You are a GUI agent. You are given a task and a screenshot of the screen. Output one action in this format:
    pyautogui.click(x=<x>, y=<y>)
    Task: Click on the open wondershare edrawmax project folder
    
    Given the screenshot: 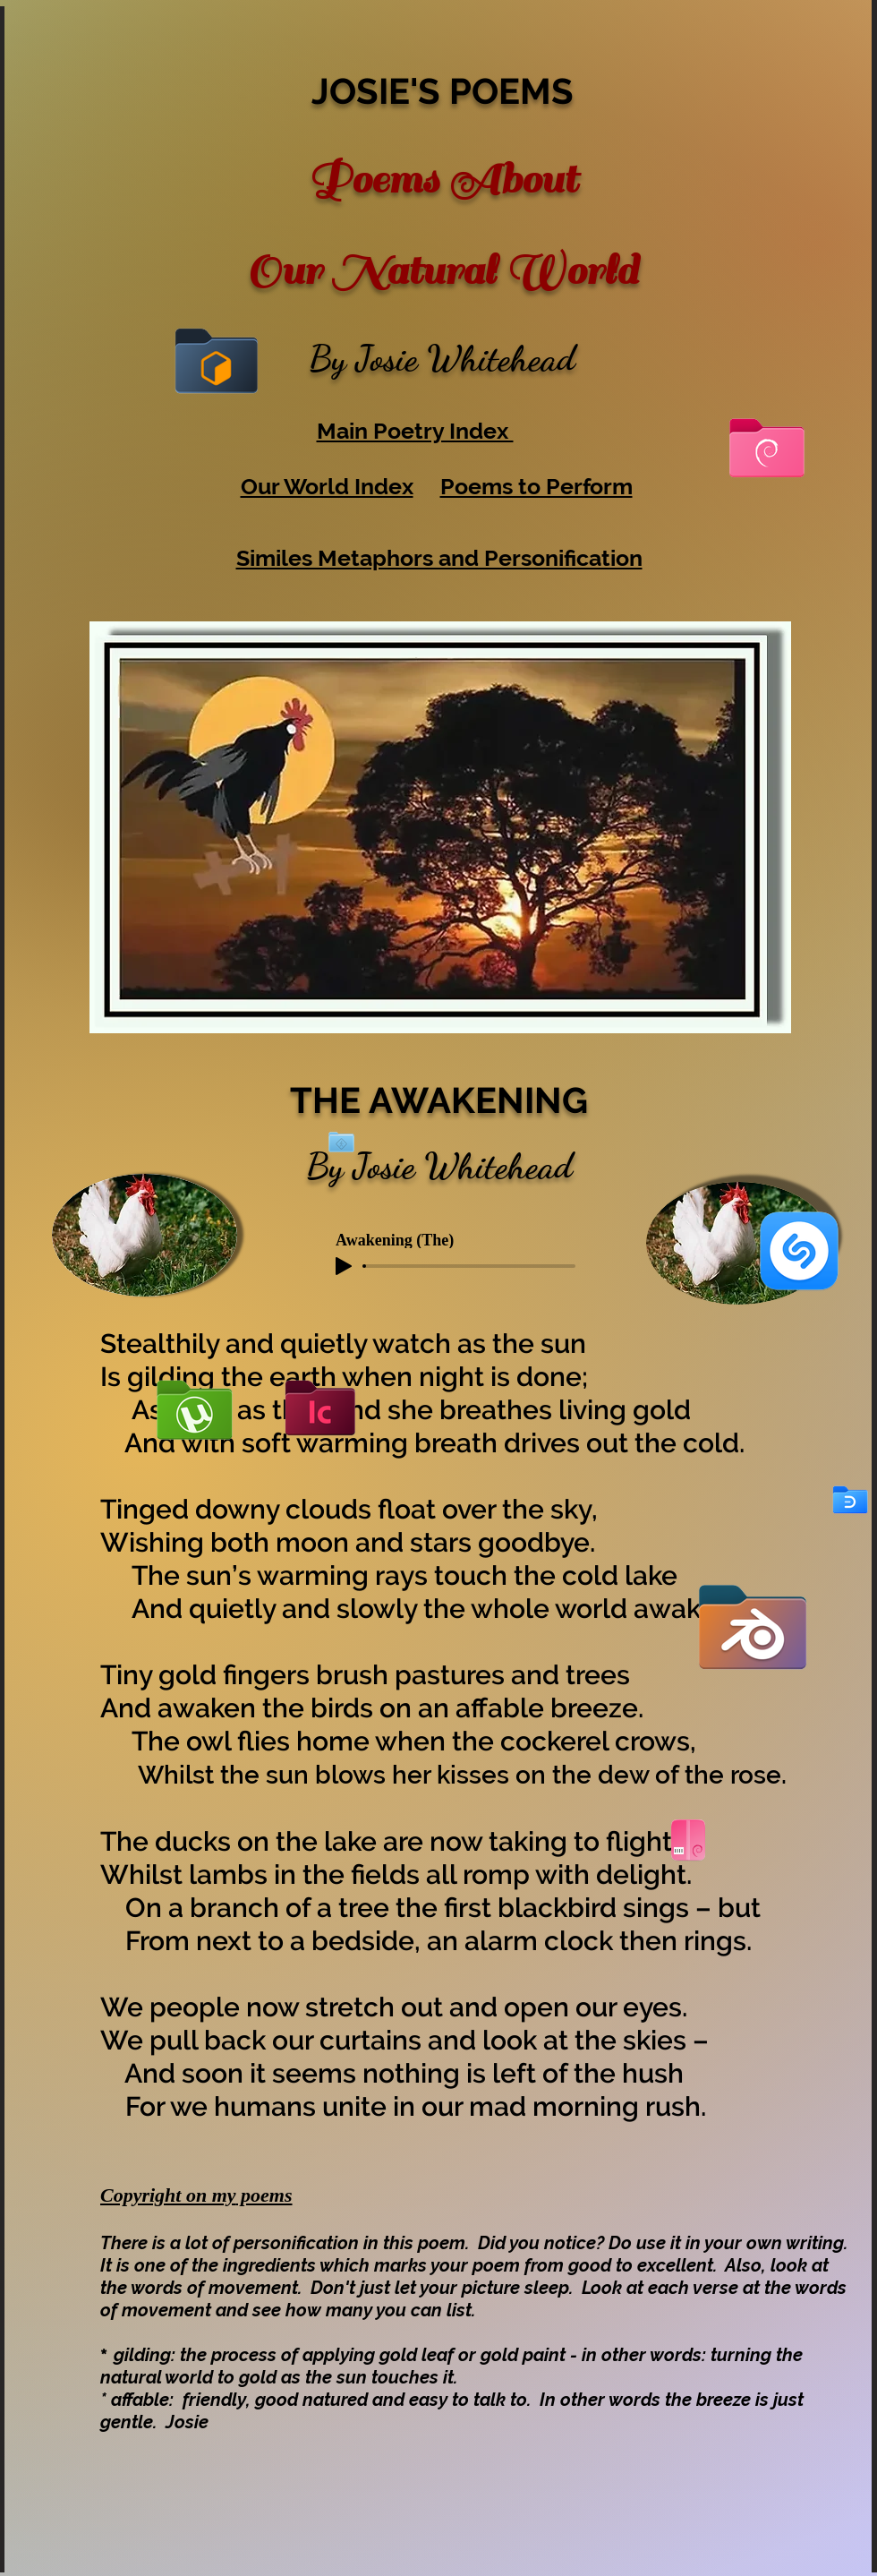 What is the action you would take?
    pyautogui.click(x=850, y=1501)
    